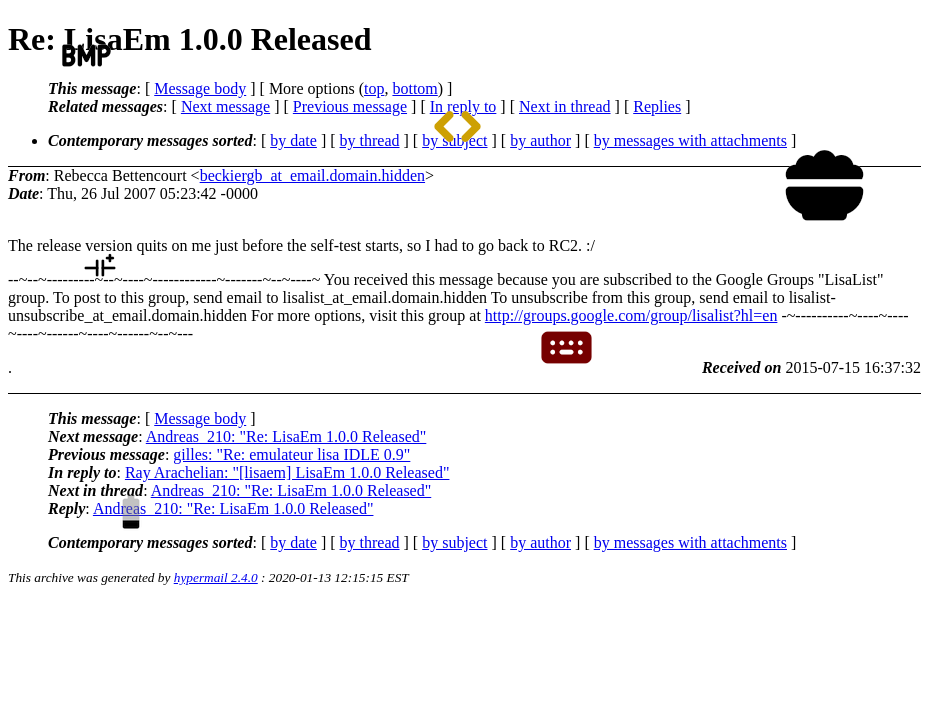  What do you see at coordinates (824, 186) in the screenshot?
I see `view food or meal options` at bounding box center [824, 186].